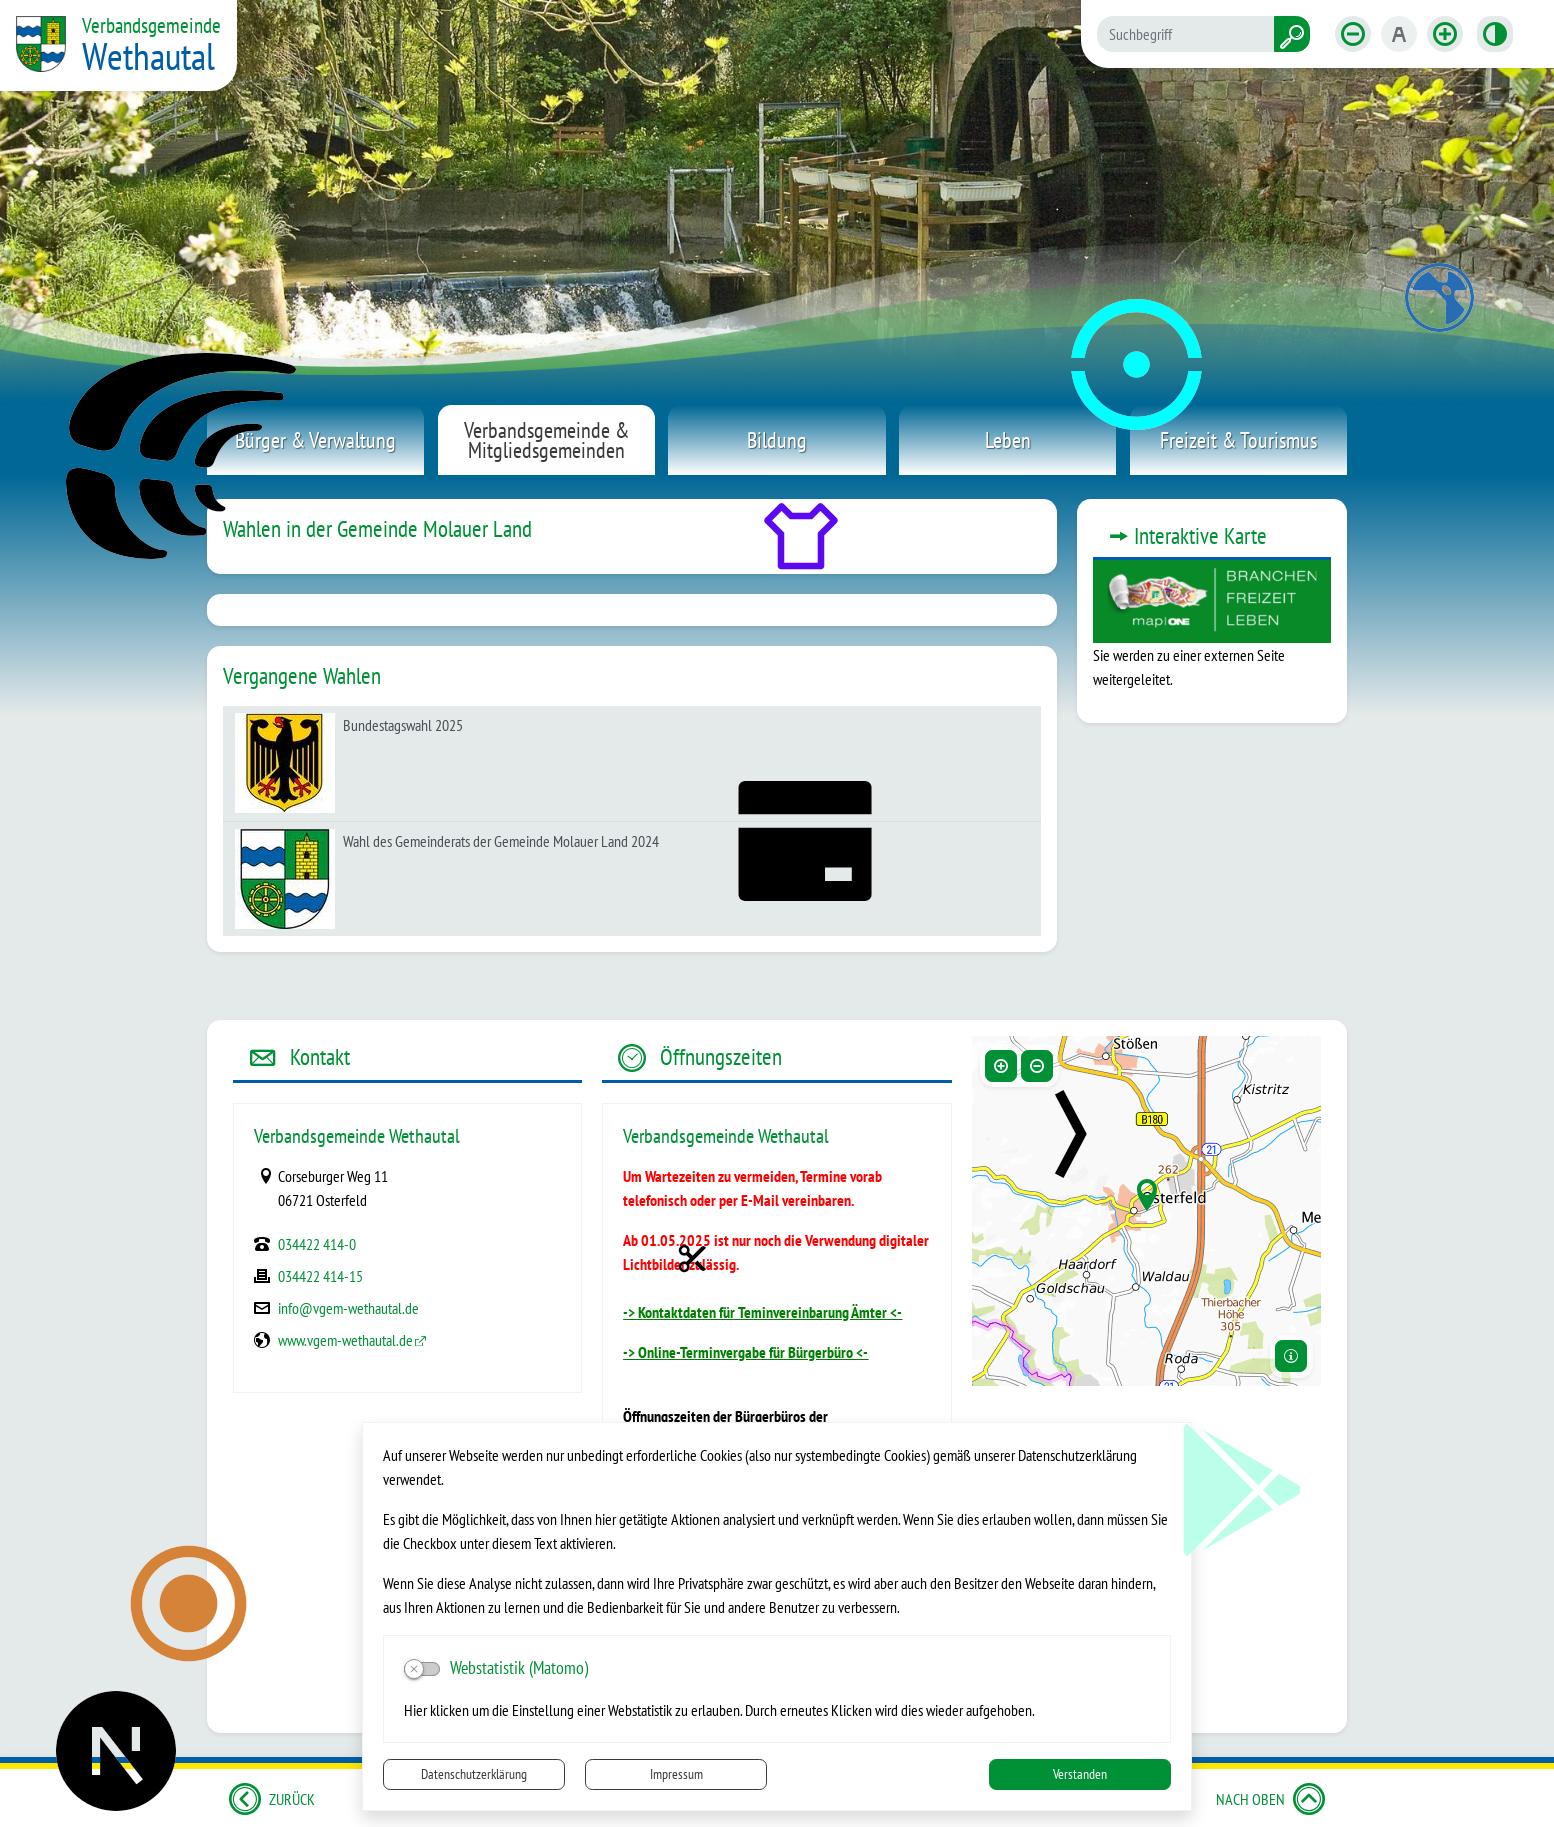  I want to click on gradienter app logo, so click(1136, 364).